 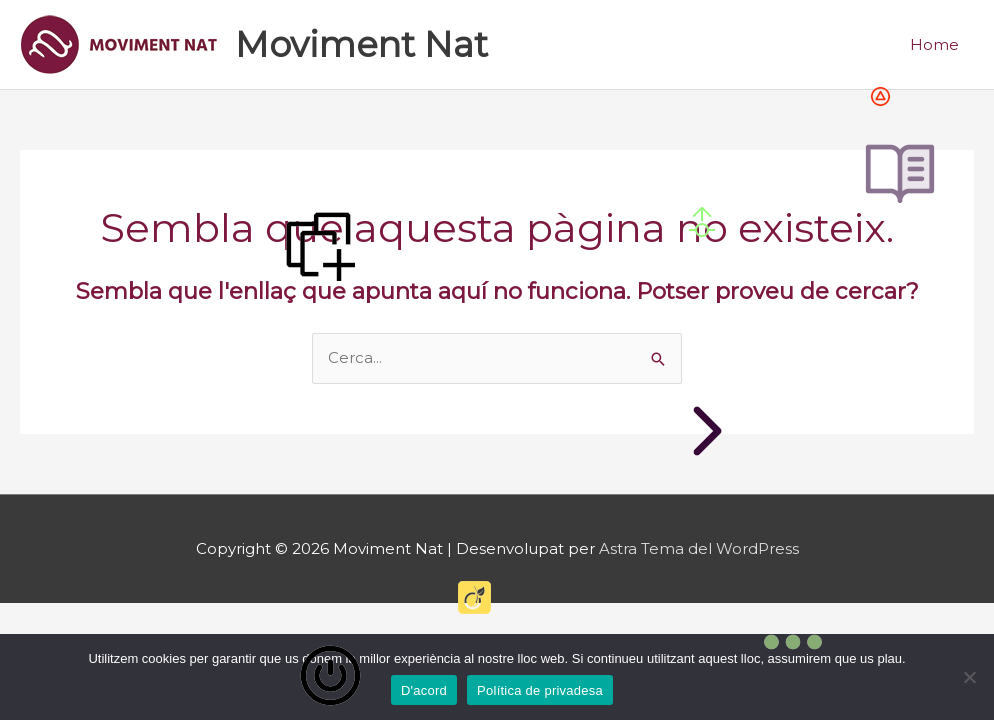 I want to click on open reading mode or e-reader, so click(x=900, y=169).